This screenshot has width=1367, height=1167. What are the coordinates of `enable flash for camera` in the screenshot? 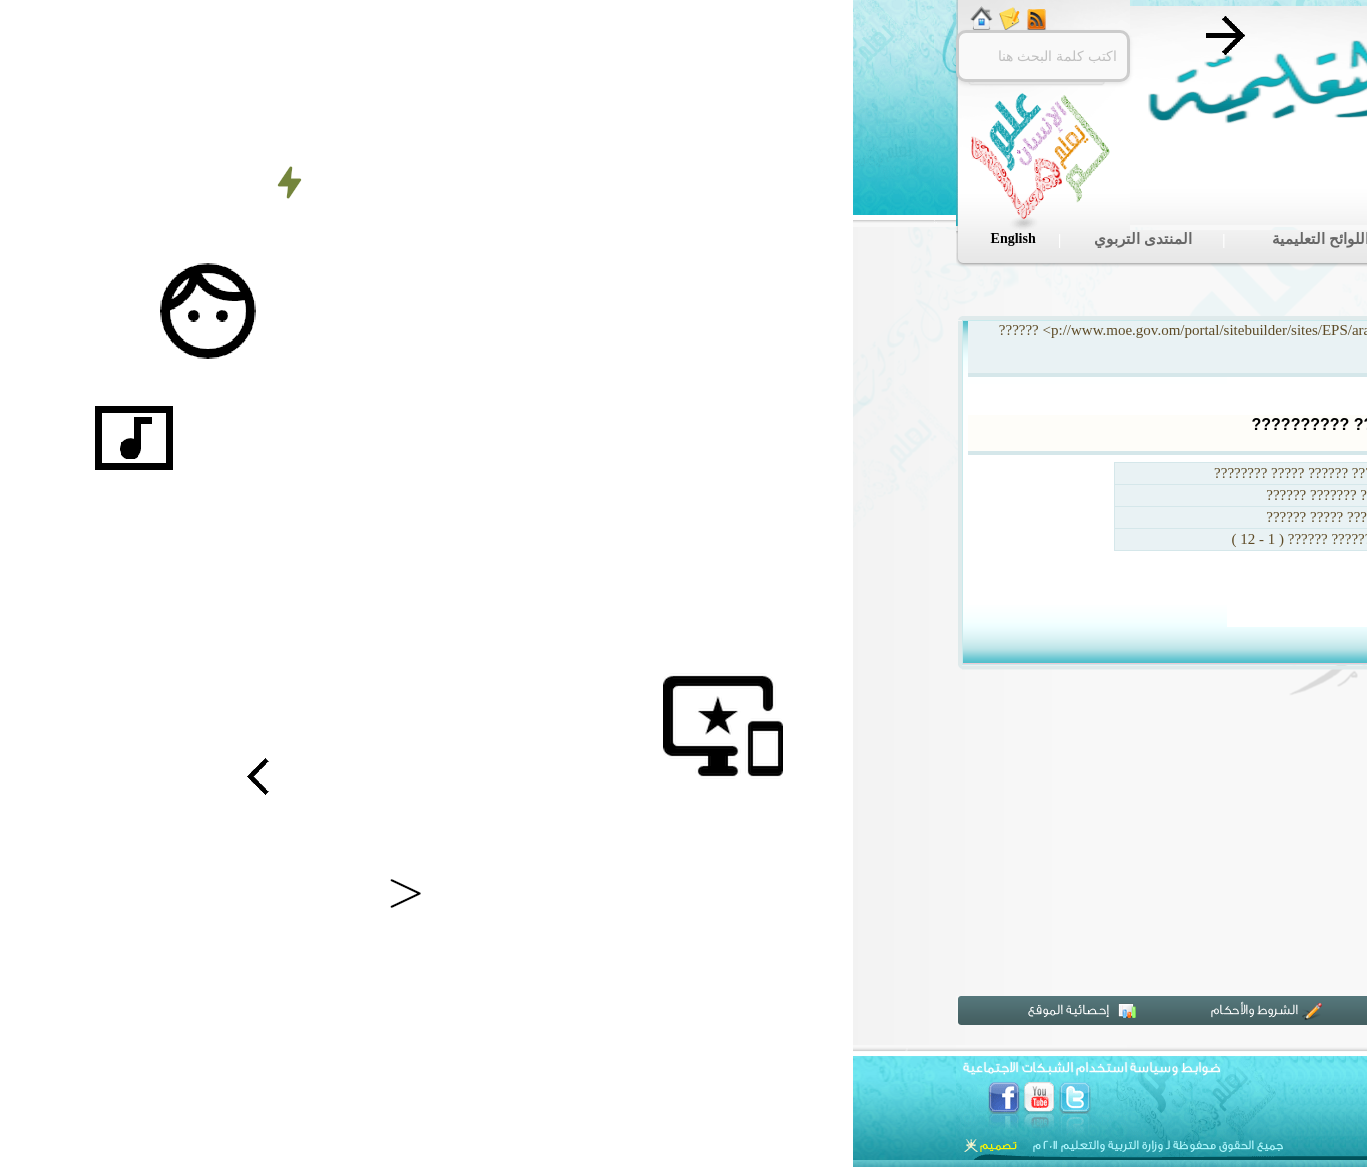 It's located at (289, 182).